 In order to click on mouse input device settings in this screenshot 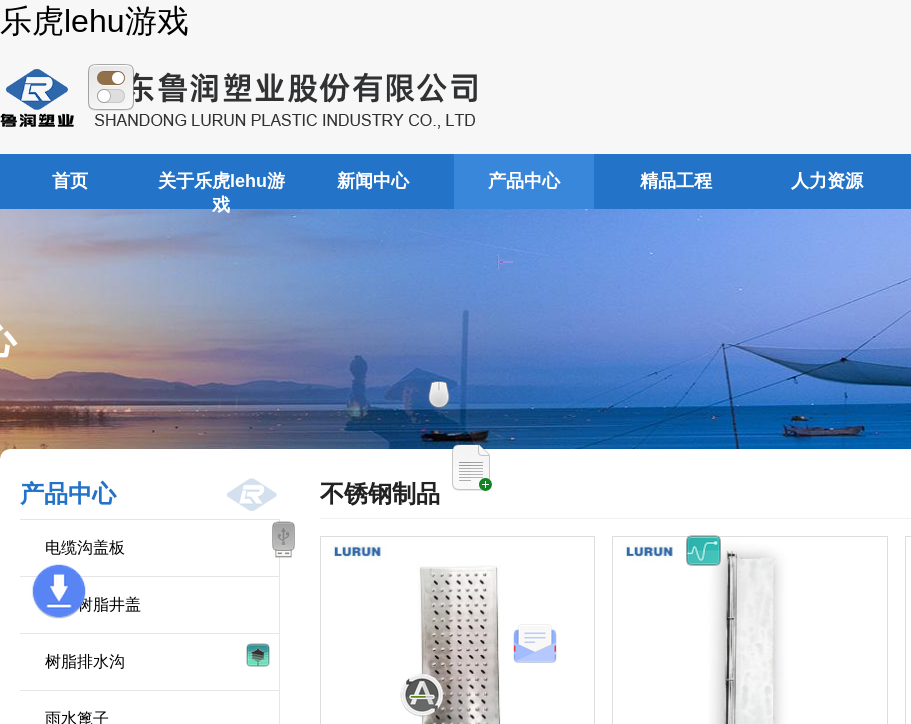, I will do `click(438, 394)`.